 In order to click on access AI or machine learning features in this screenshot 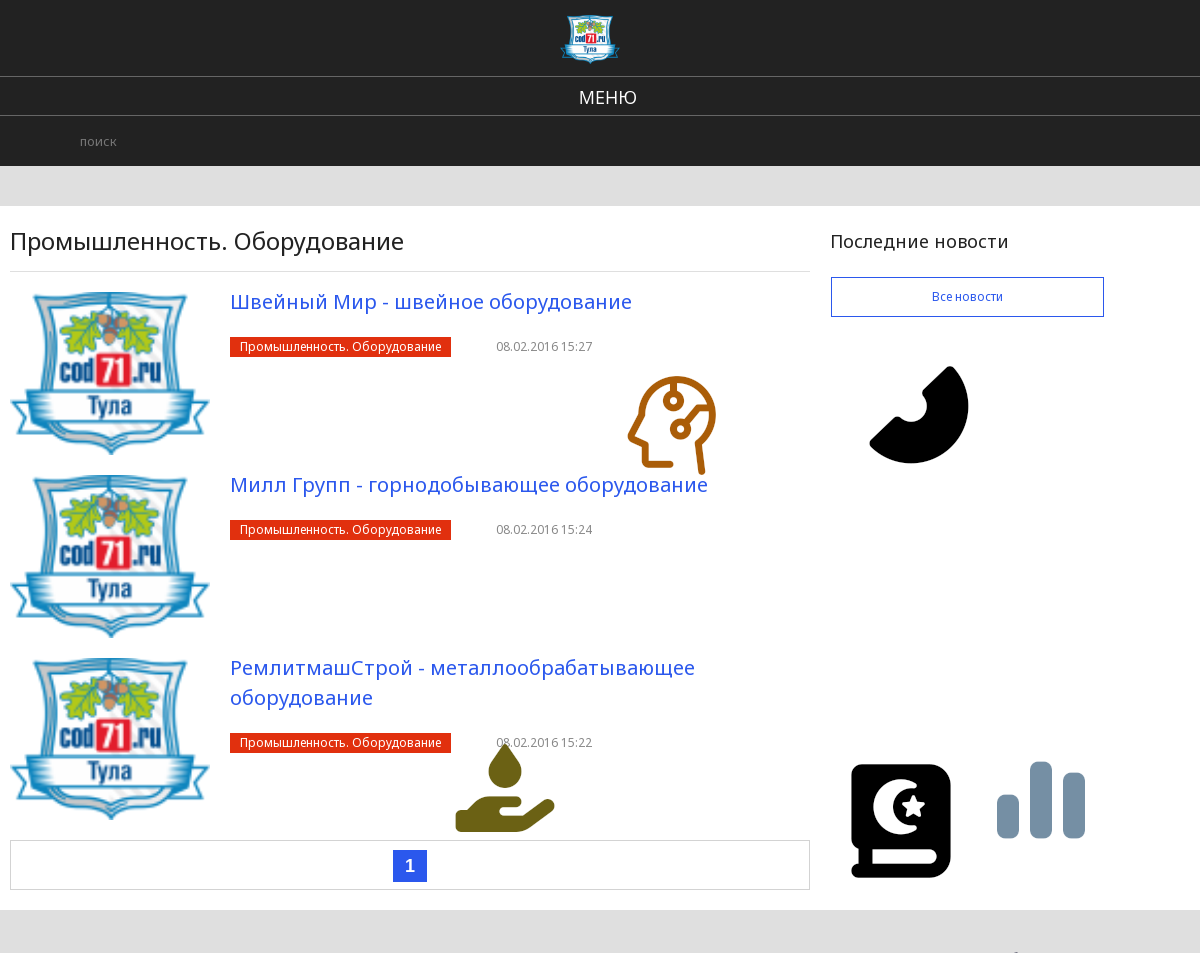, I will do `click(673, 425)`.